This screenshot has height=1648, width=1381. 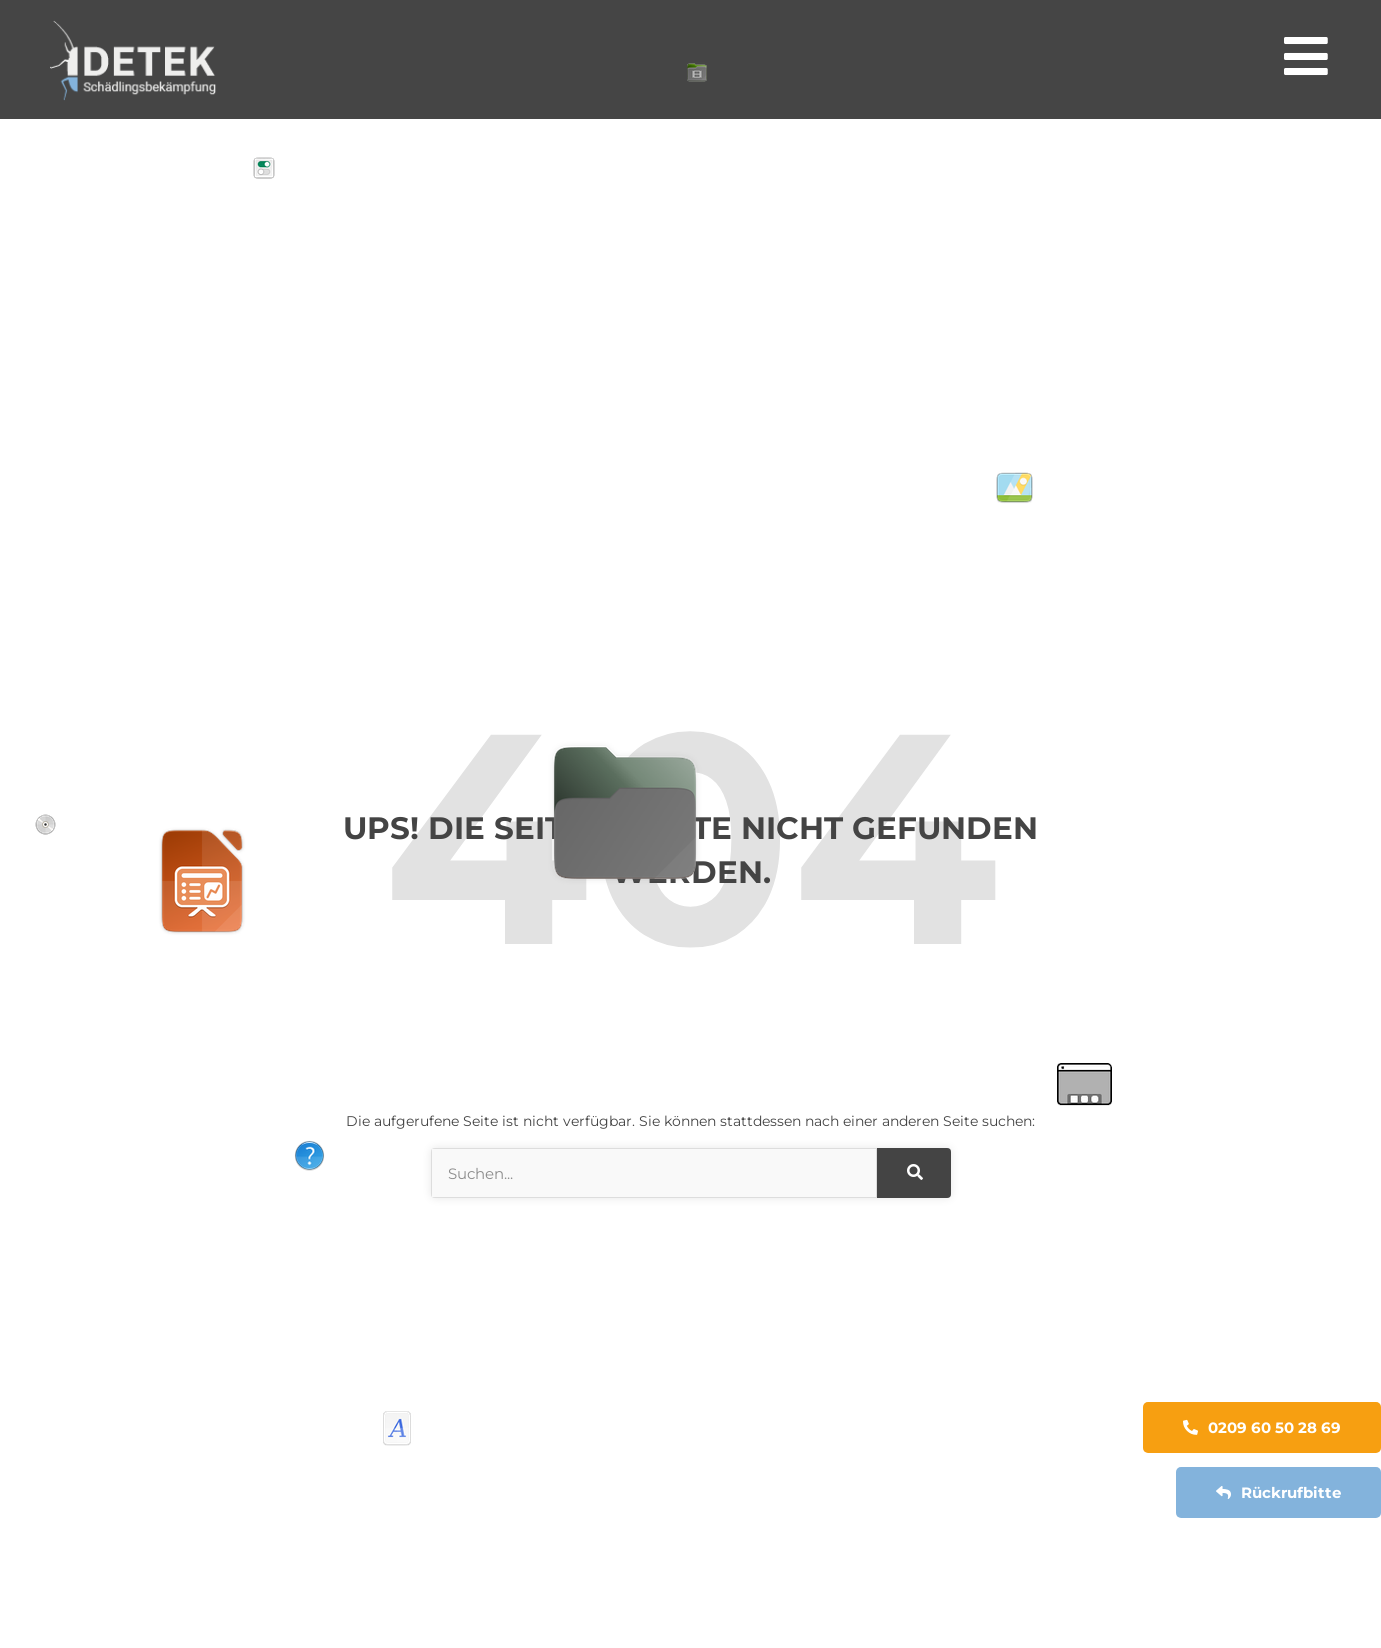 I want to click on indicates a DVD-RW drive or rewritable disc device, so click(x=45, y=824).